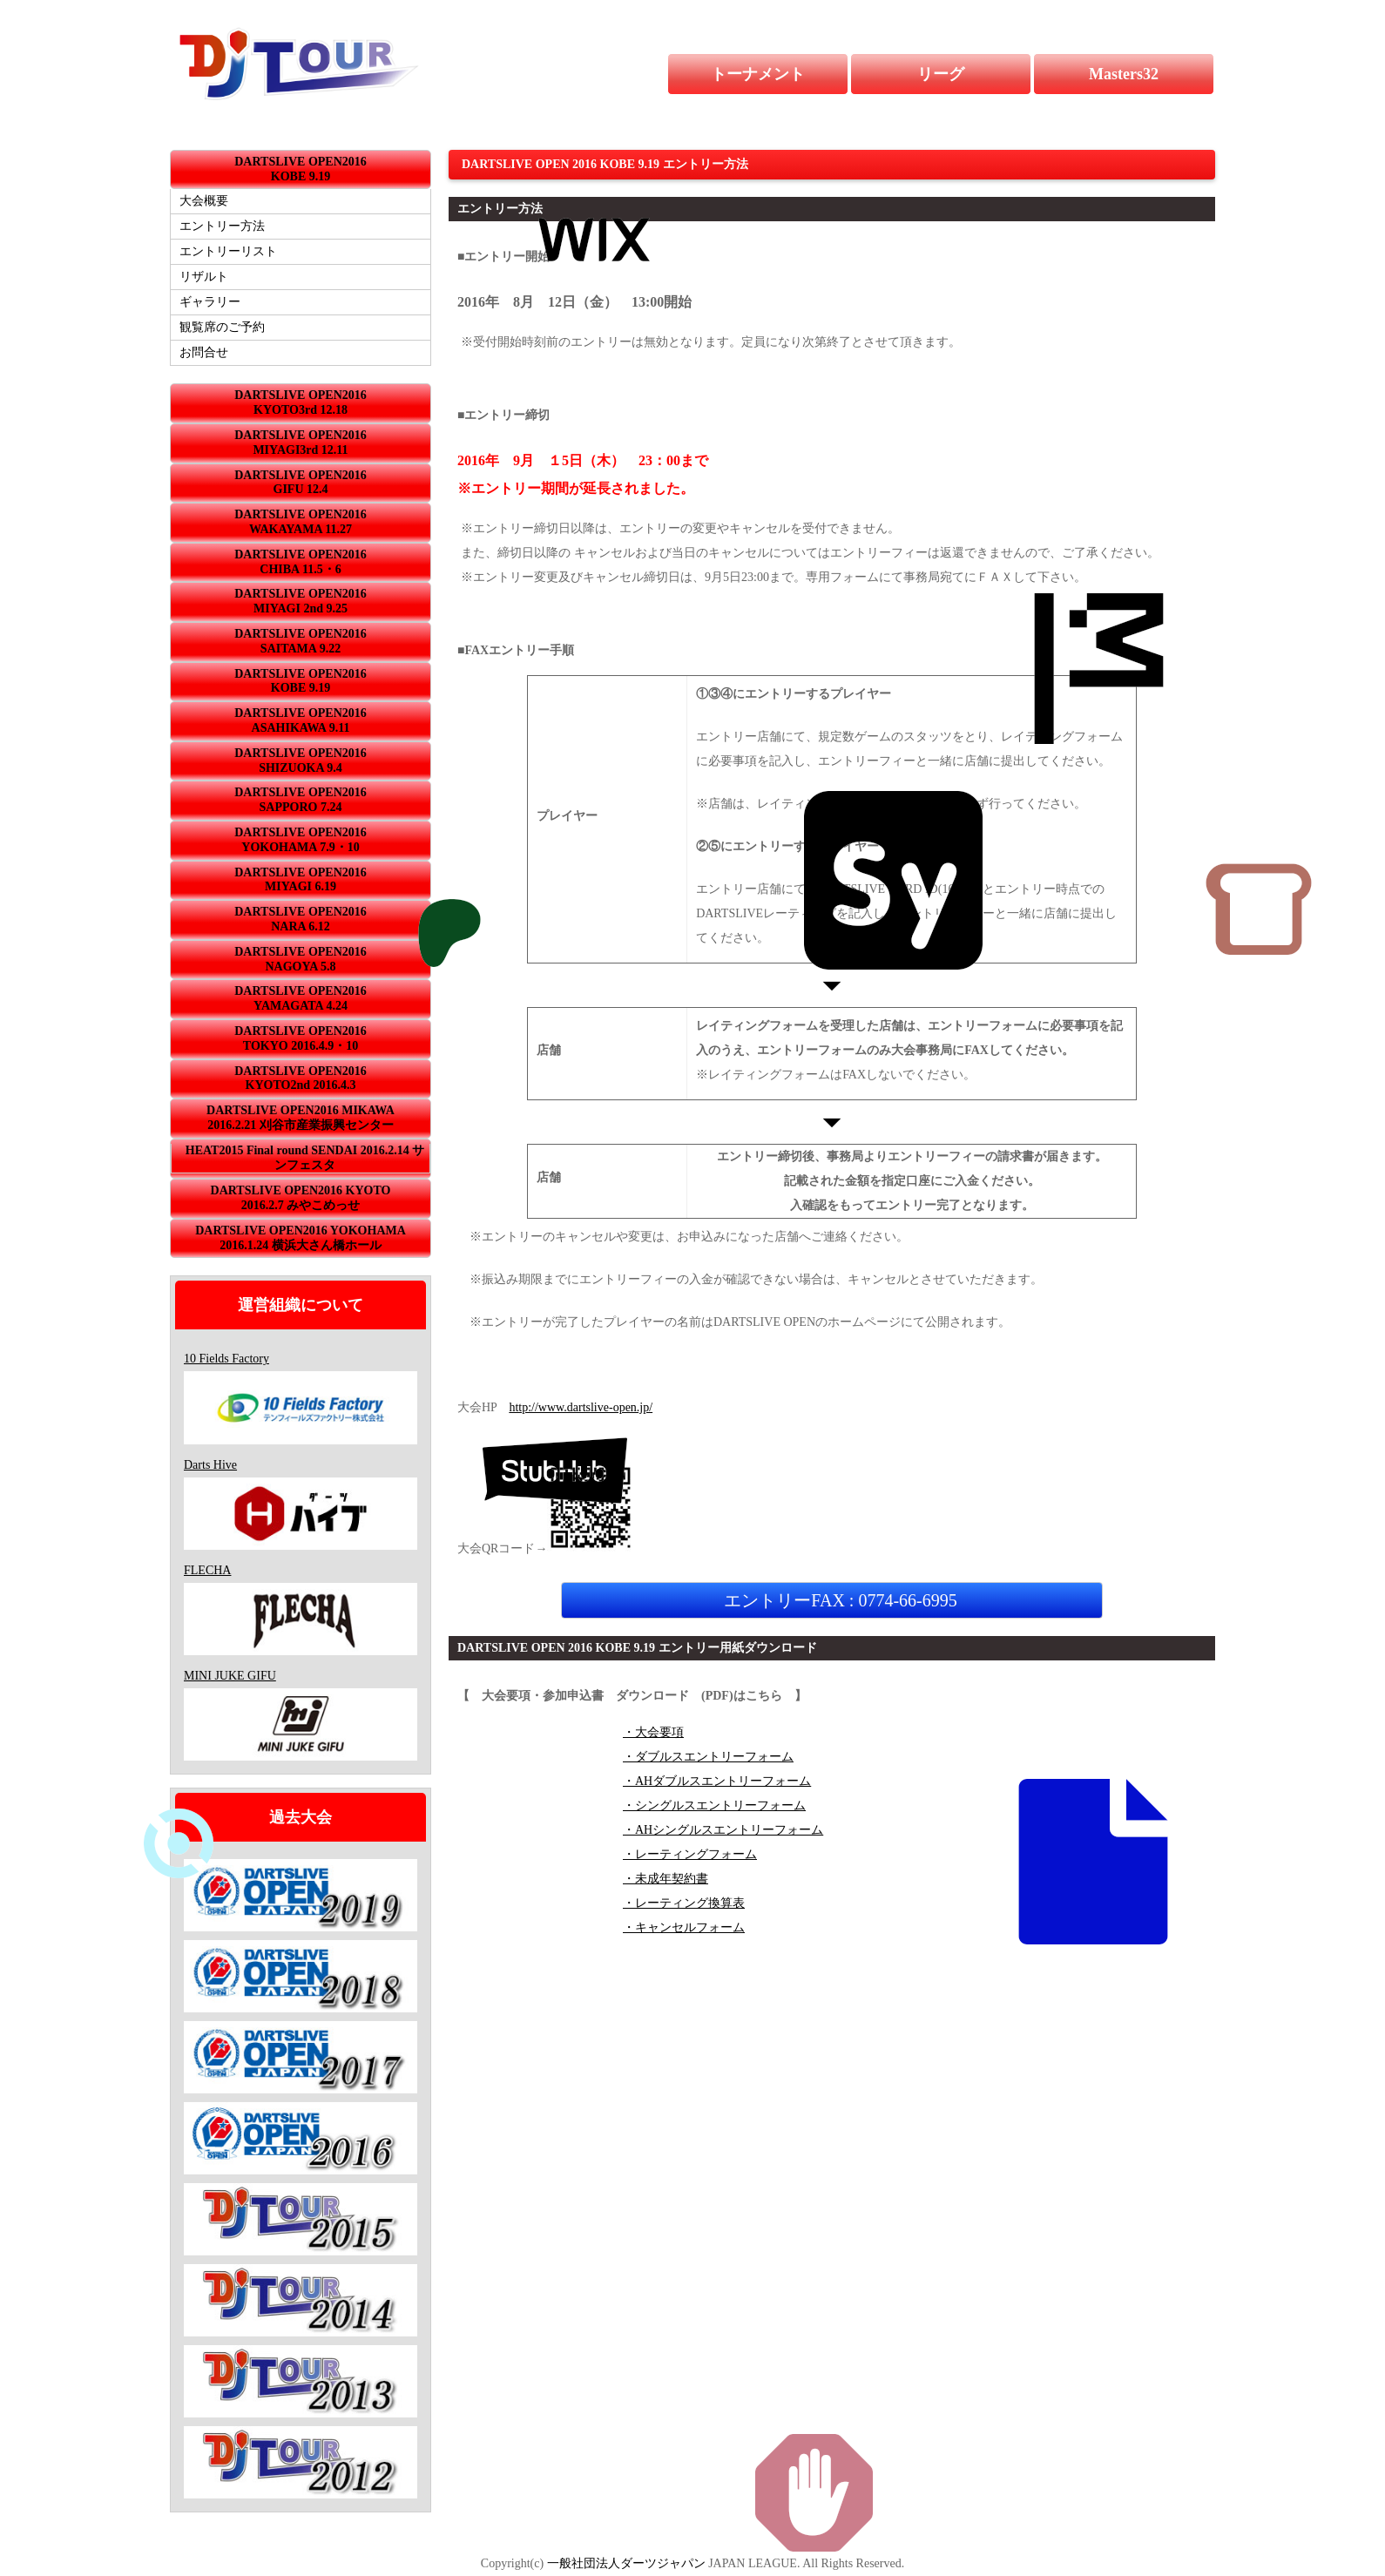  I want to click on open symbolab math solver app, so click(893, 880).